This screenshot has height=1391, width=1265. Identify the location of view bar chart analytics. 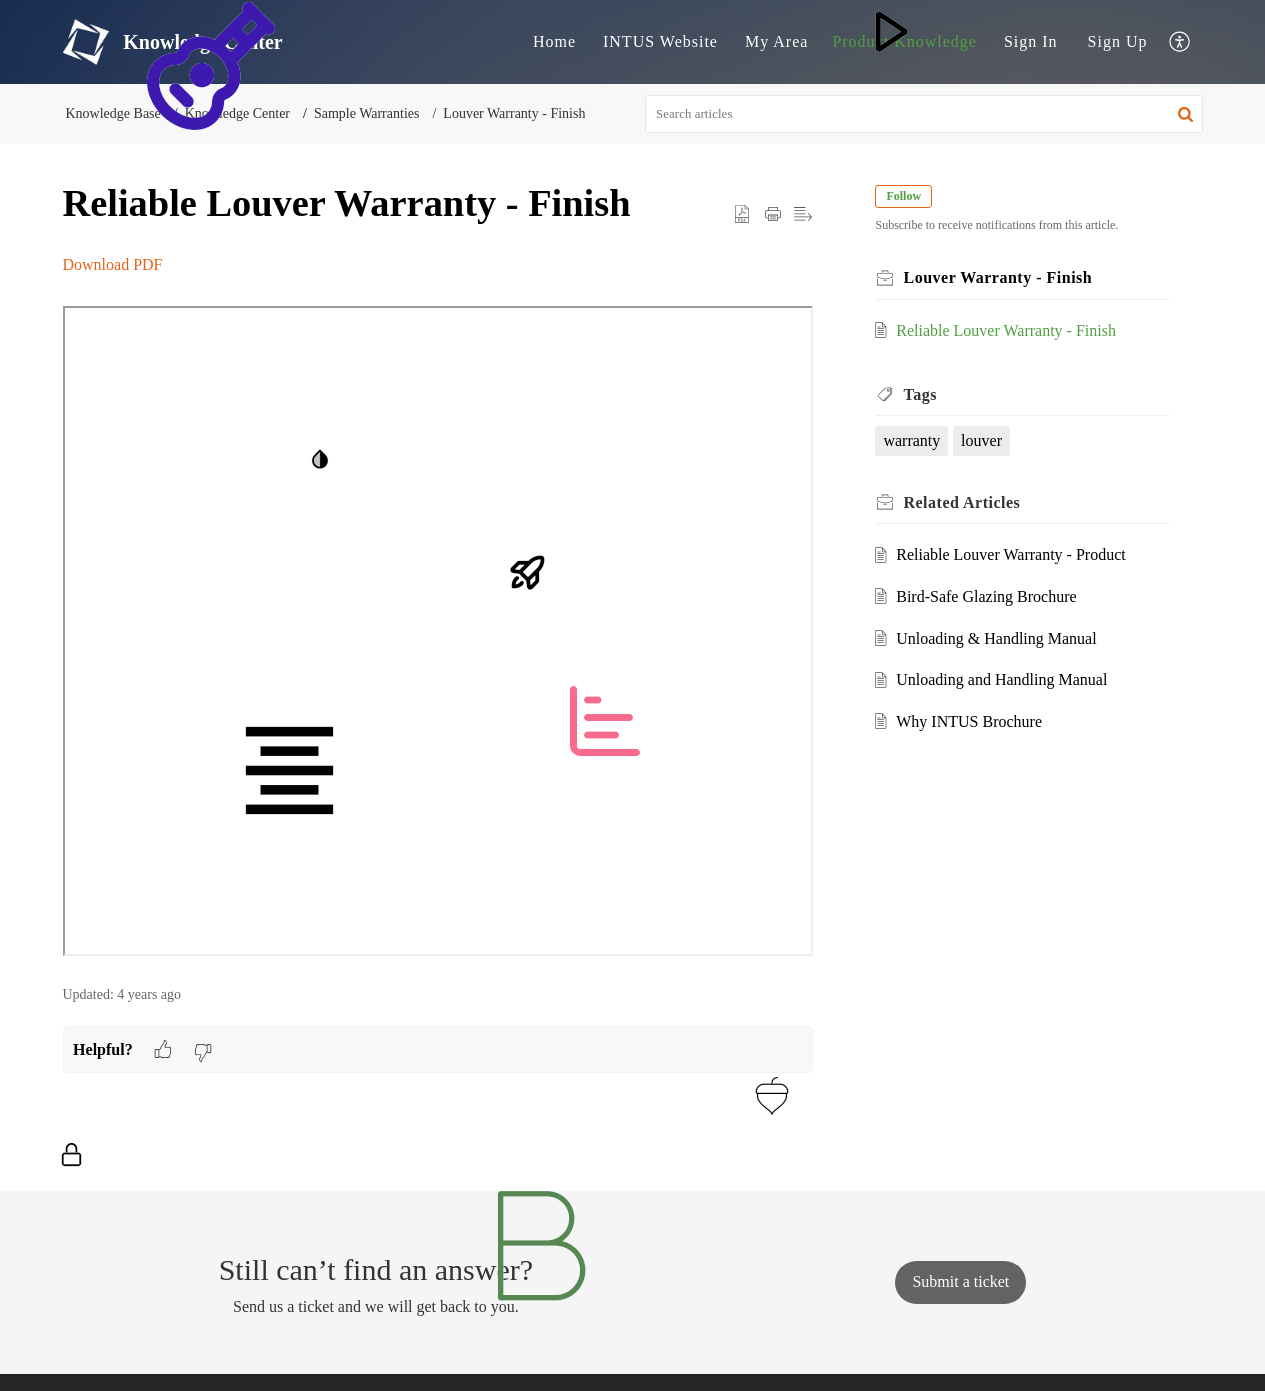
(605, 721).